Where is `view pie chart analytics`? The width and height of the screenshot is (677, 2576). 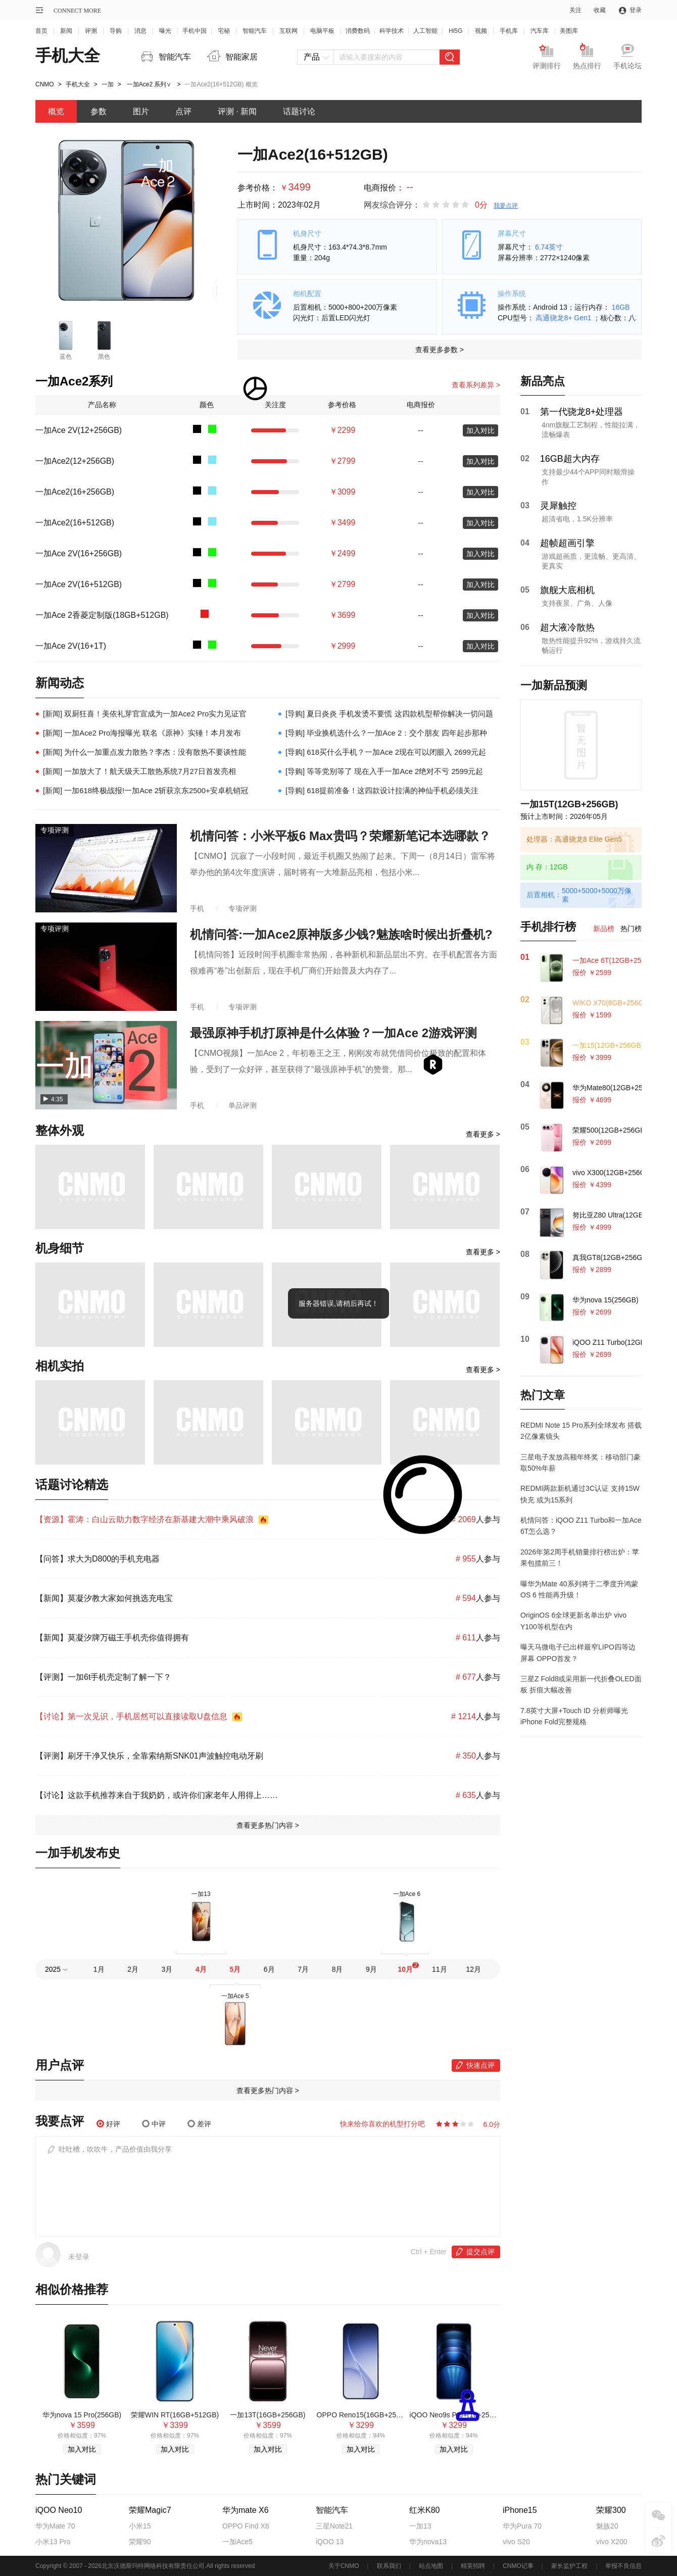
view pie chart analytics is located at coordinates (255, 388).